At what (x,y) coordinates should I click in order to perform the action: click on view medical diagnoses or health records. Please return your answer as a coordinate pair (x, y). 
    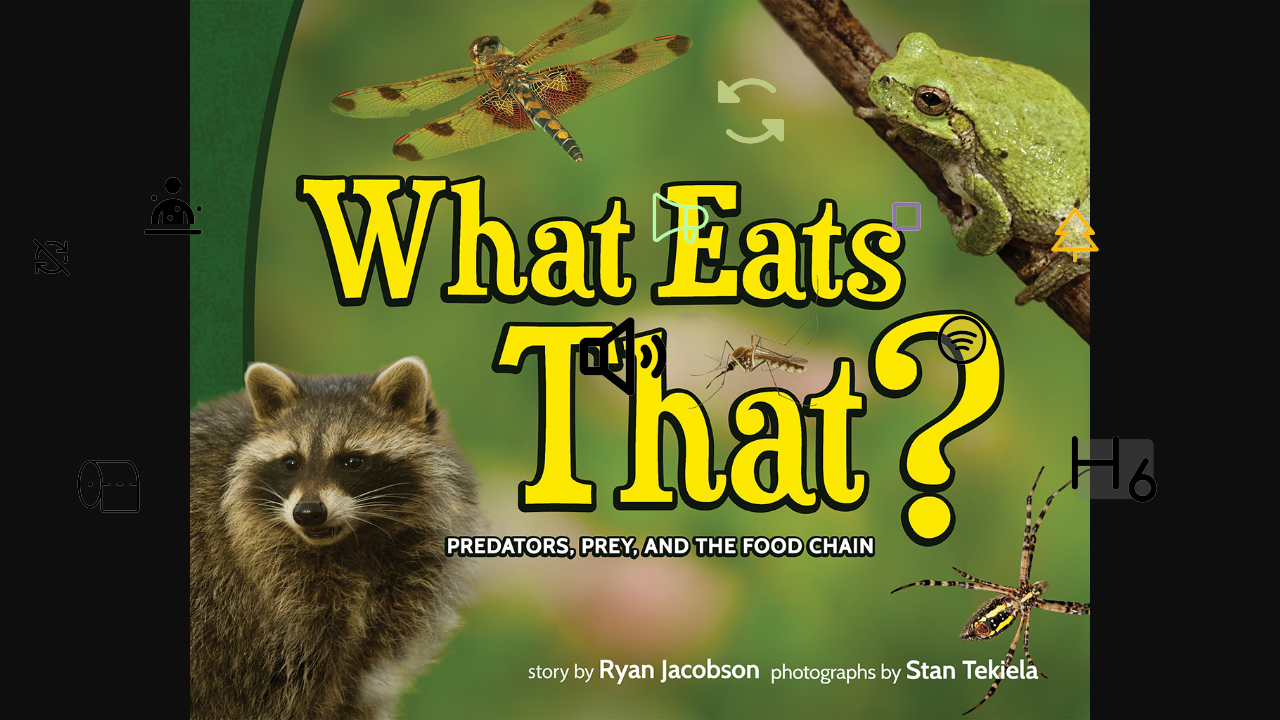
    Looking at the image, I should click on (173, 206).